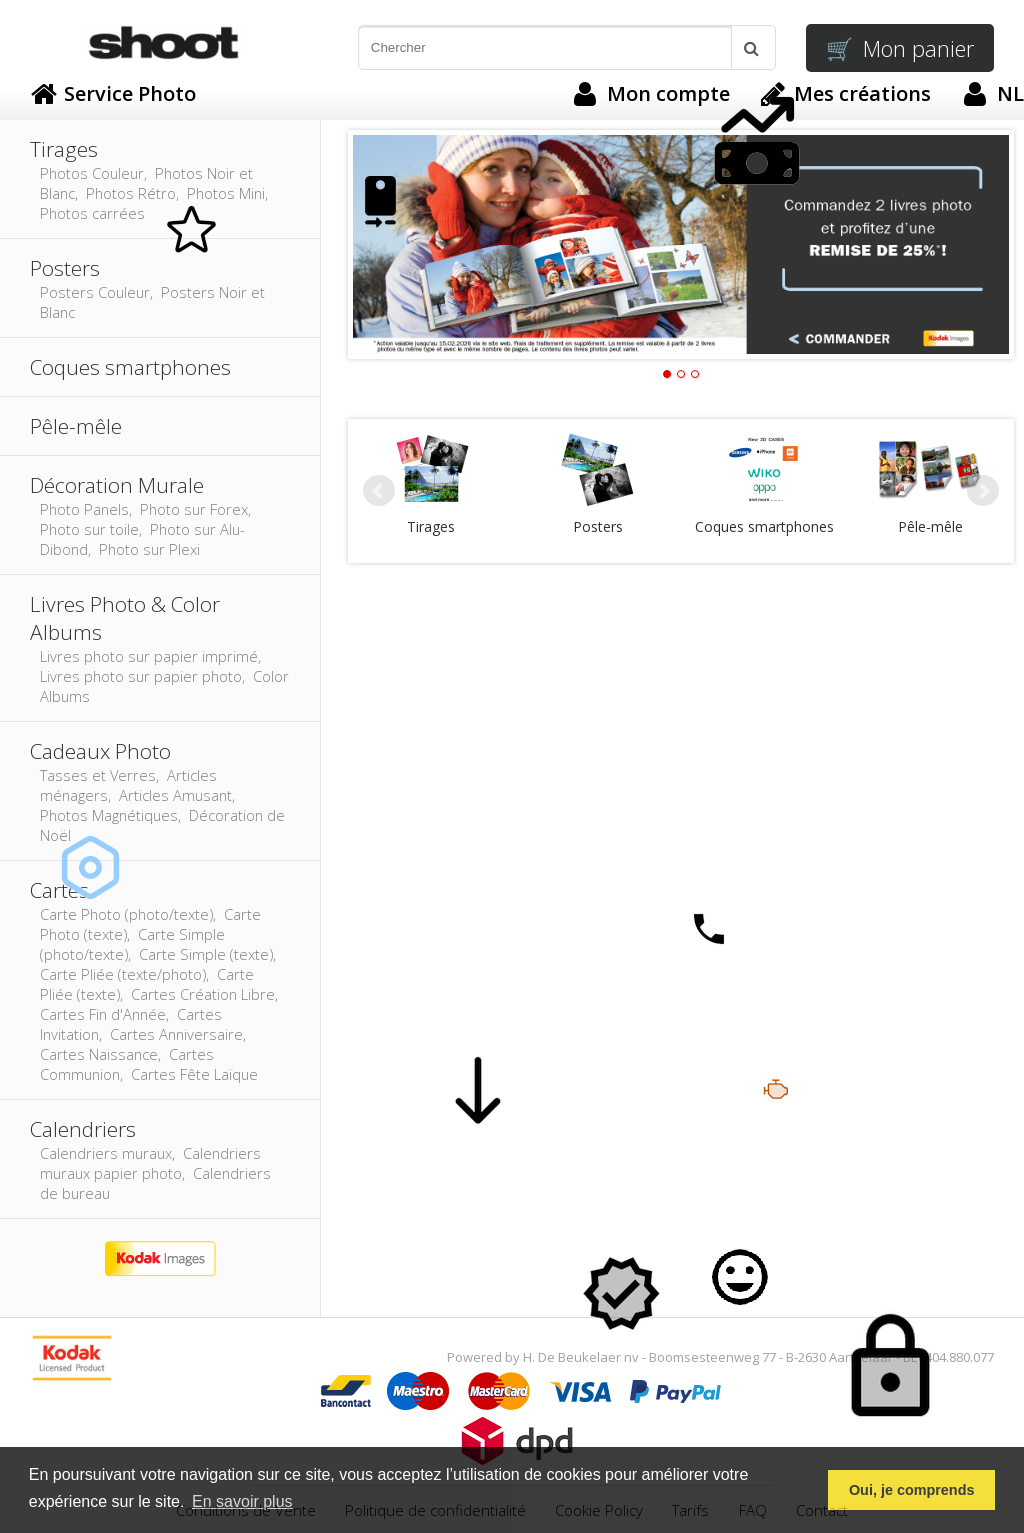 This screenshot has height=1533, width=1024. Describe the element at coordinates (740, 1277) in the screenshot. I see `insert an emoji or emoticon` at that location.